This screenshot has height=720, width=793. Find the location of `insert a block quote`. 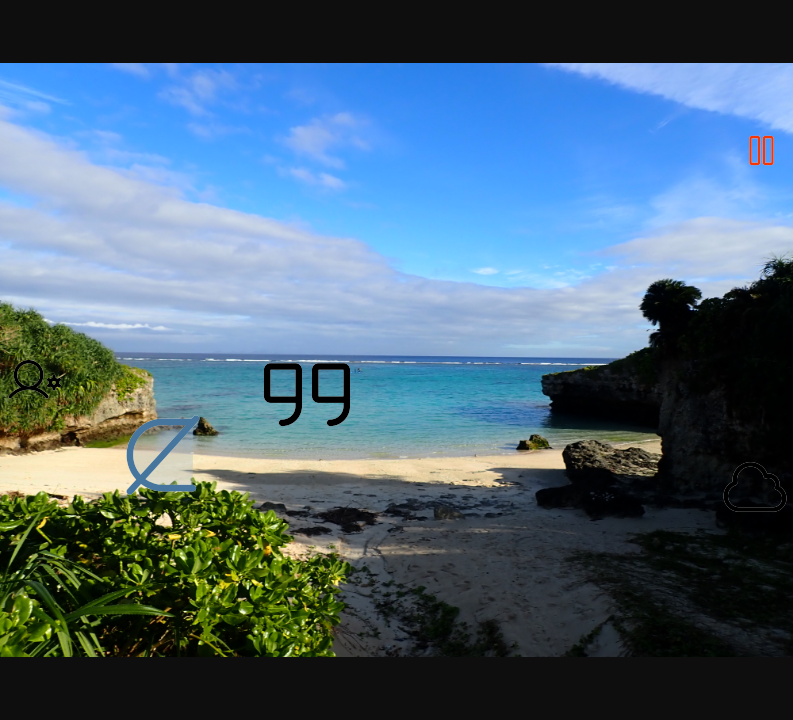

insert a block quote is located at coordinates (307, 393).